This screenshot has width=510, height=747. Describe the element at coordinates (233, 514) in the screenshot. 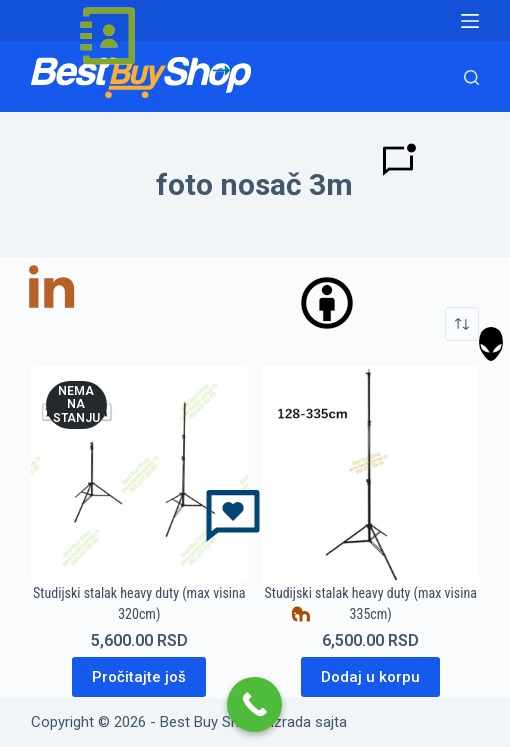

I see `open favorite conversations` at that location.